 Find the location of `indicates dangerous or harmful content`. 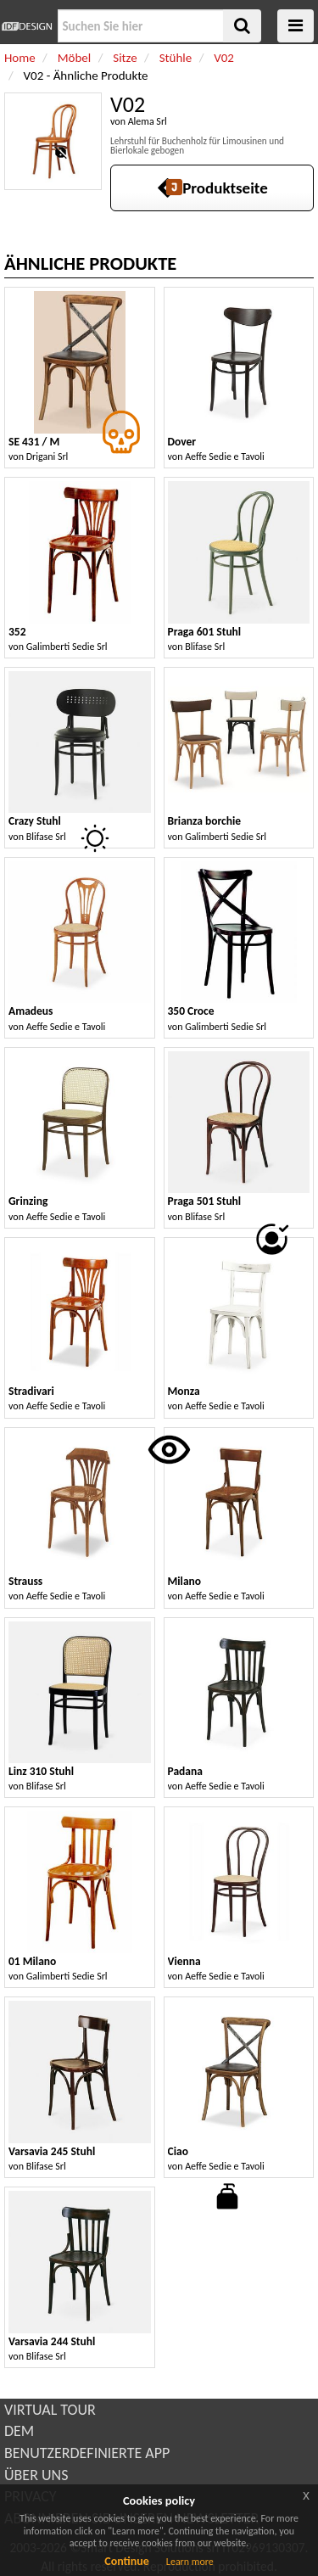

indicates dangerous or harmful content is located at coordinates (121, 432).